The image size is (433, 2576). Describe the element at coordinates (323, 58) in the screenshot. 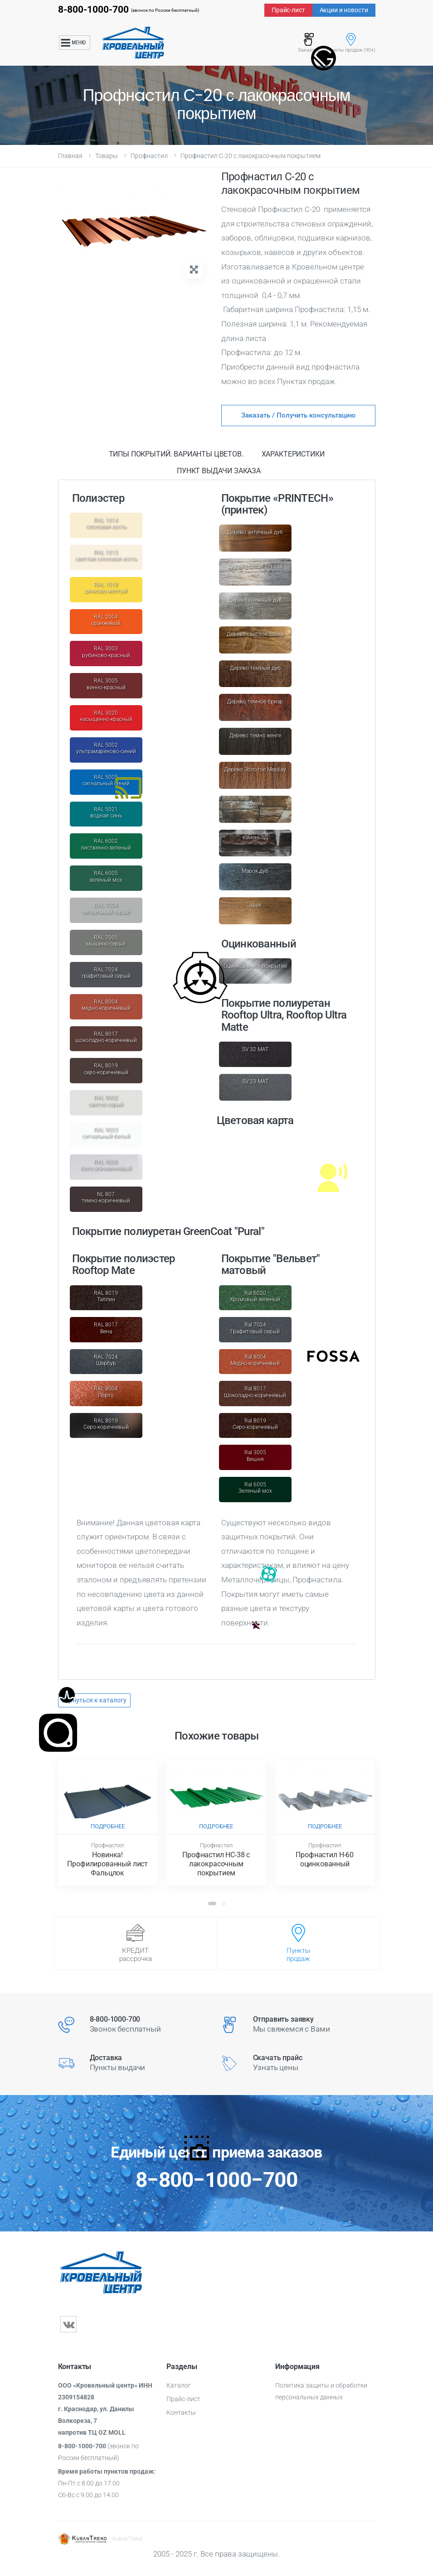

I see `Gatsby framework logo` at that location.